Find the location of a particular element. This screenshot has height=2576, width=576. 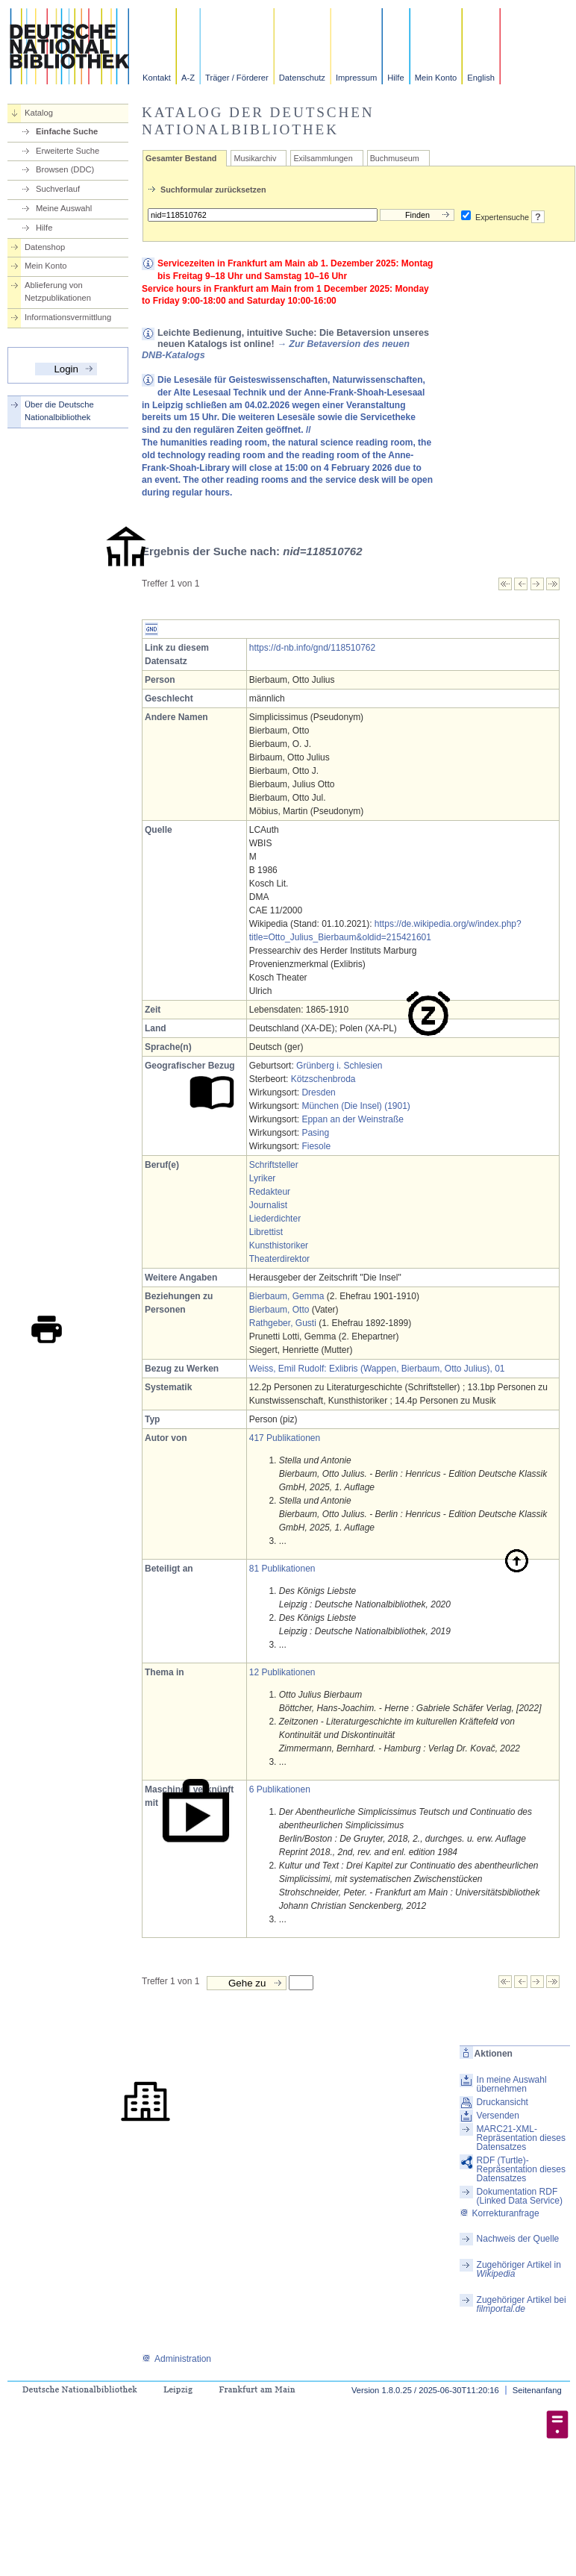

import contacts from address book is located at coordinates (212, 1091).